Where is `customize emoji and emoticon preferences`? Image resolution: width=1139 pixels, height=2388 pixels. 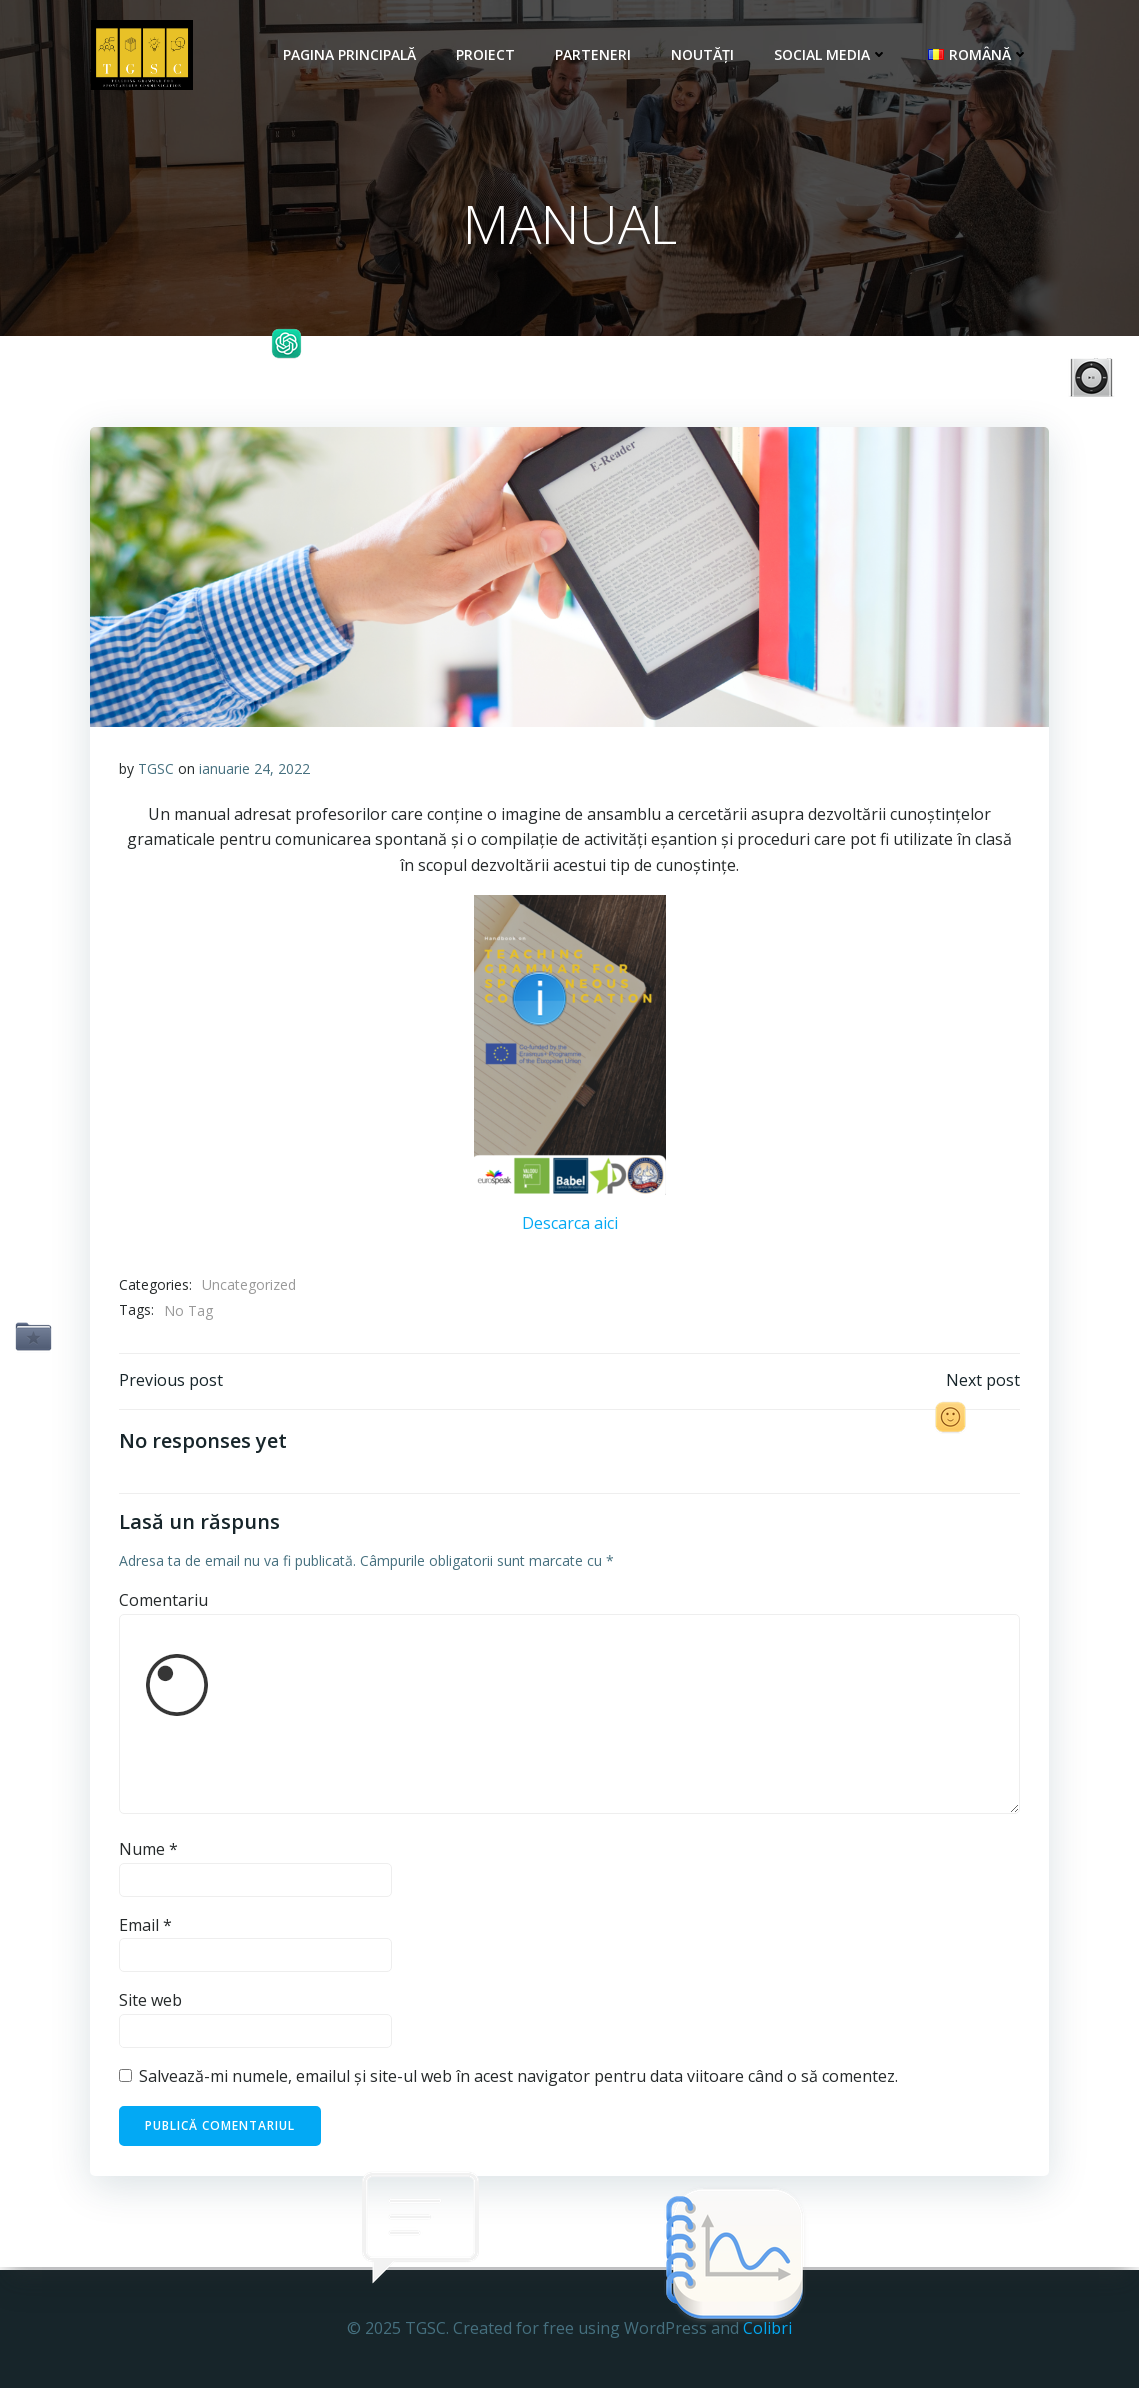 customize emoji and emoticon preferences is located at coordinates (950, 1417).